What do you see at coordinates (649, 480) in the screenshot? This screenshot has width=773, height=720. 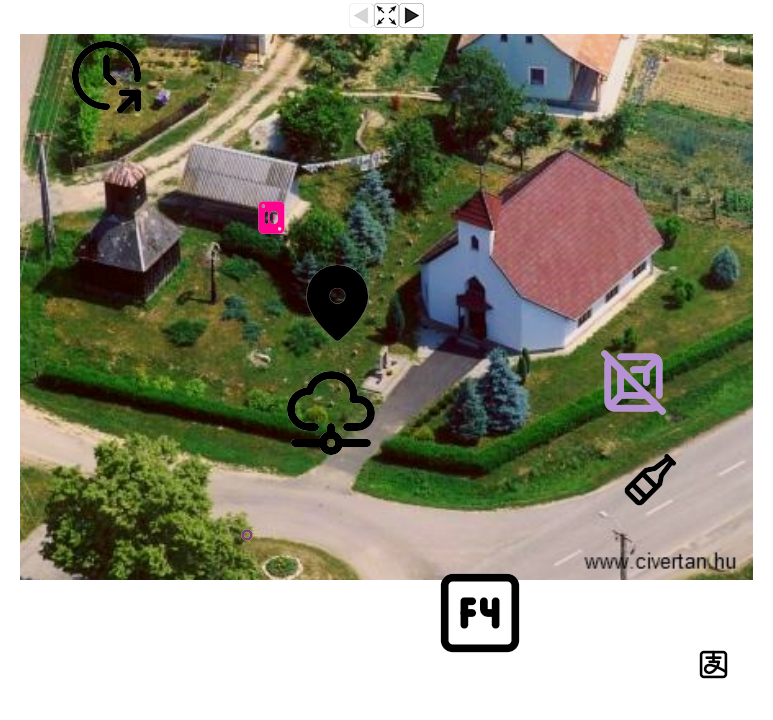 I see `browse bar or brewery options` at bounding box center [649, 480].